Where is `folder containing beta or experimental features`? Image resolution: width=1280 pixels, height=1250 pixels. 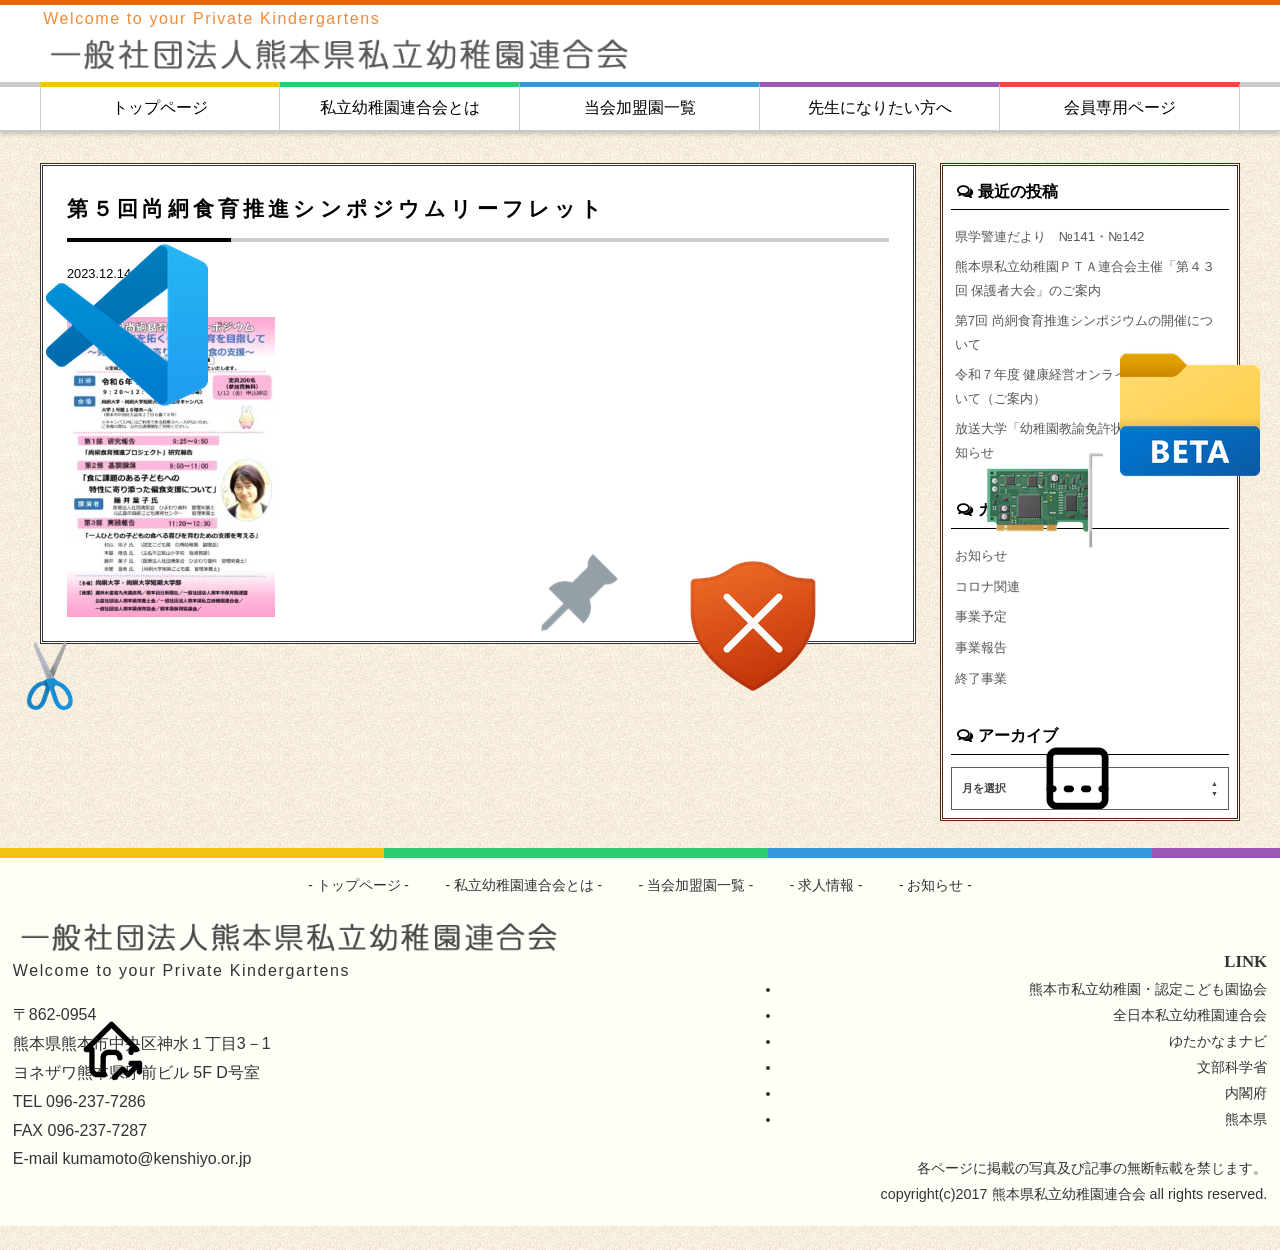
folder containing beta or experimental features is located at coordinates (1190, 412).